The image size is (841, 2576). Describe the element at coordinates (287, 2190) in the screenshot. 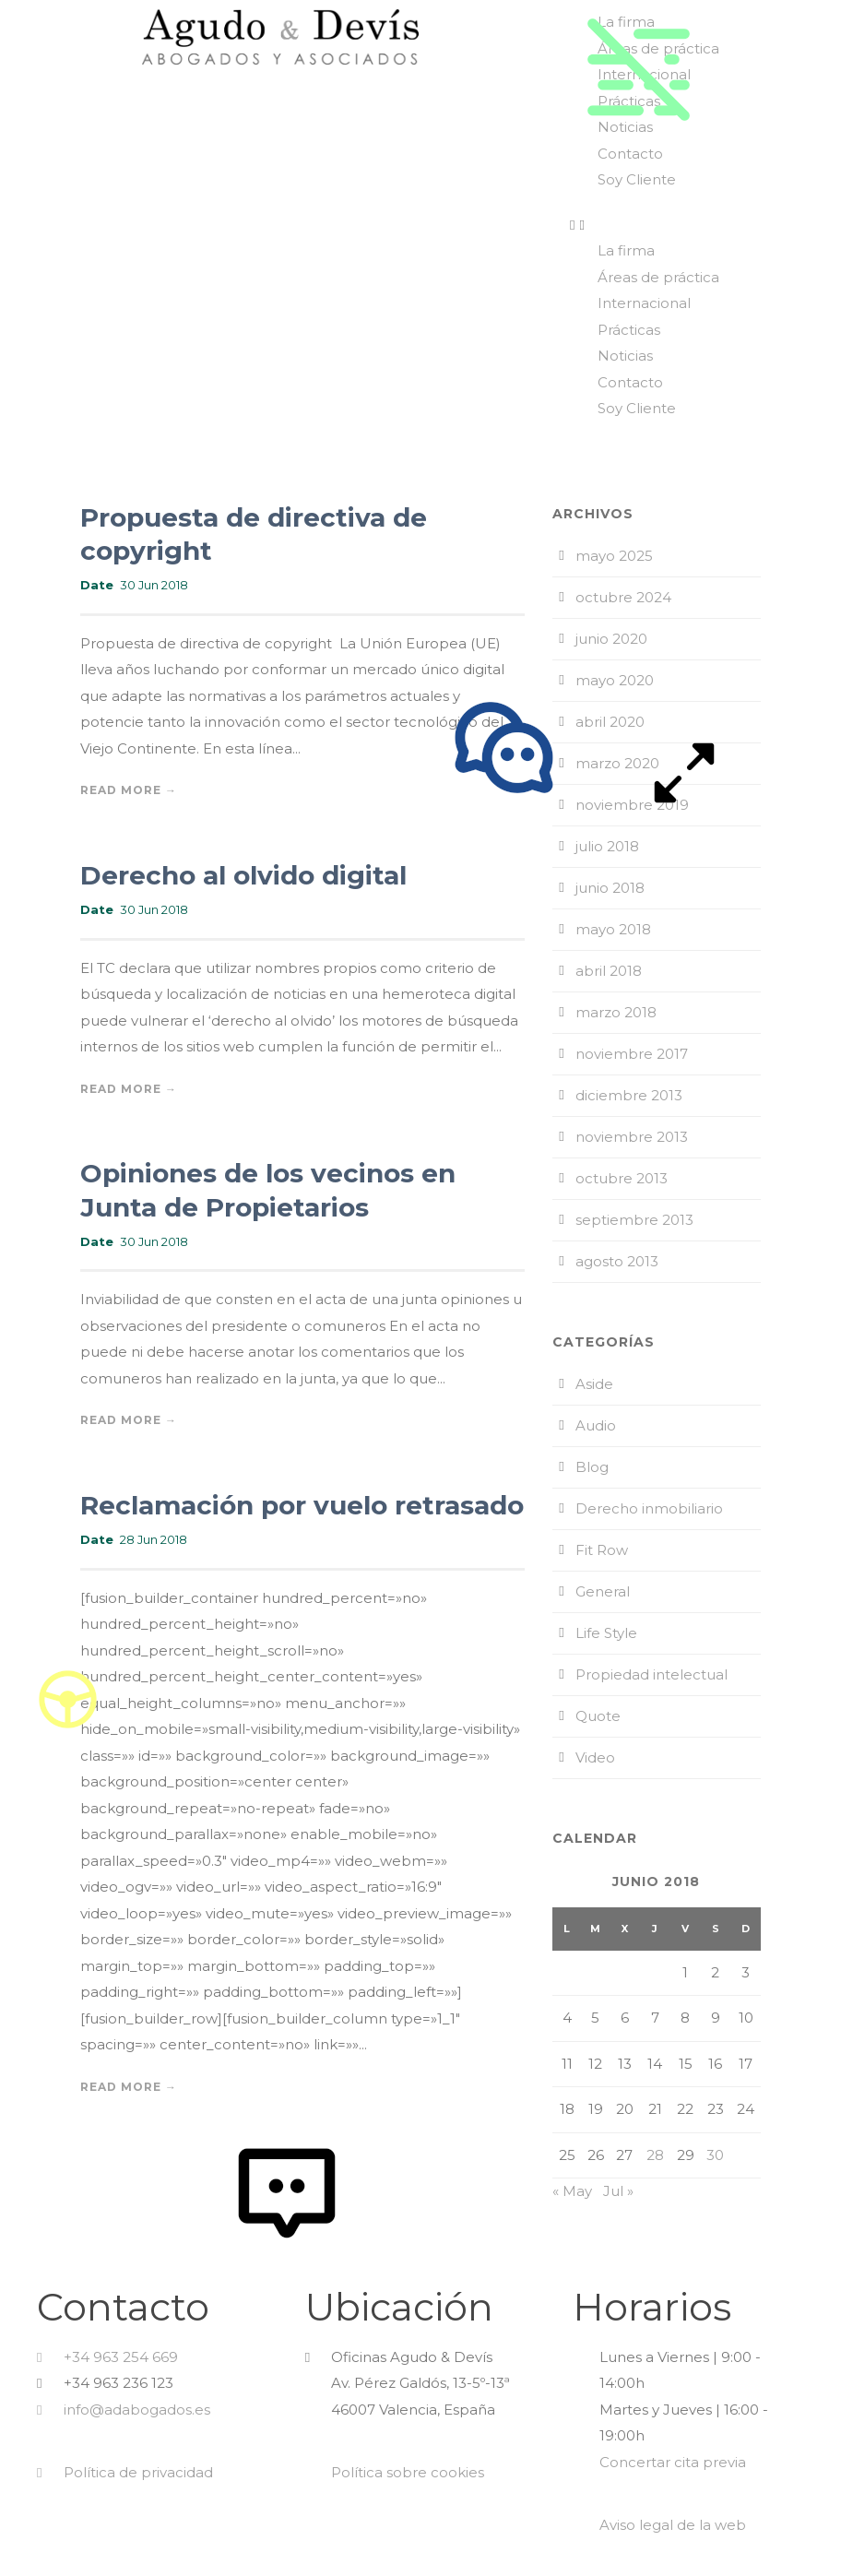

I see `open chat or messaging` at that location.